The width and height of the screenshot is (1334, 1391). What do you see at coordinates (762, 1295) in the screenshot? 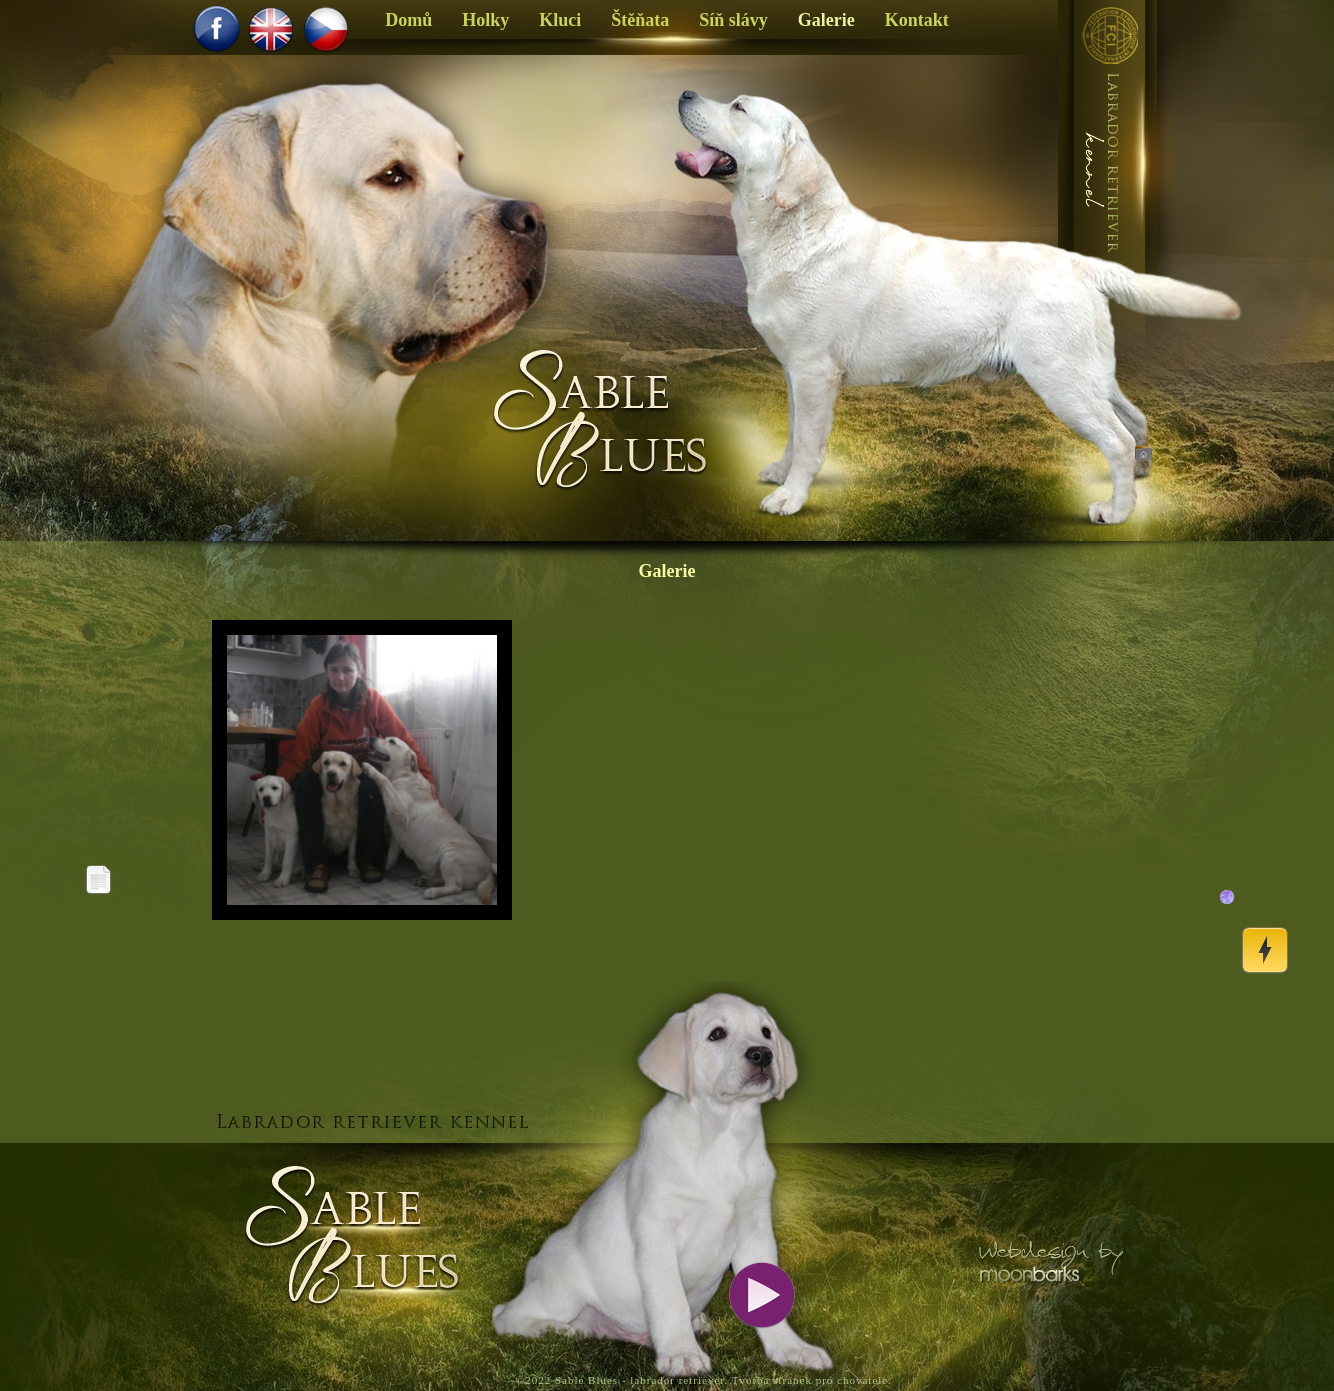
I see `indicates video content or media files` at bounding box center [762, 1295].